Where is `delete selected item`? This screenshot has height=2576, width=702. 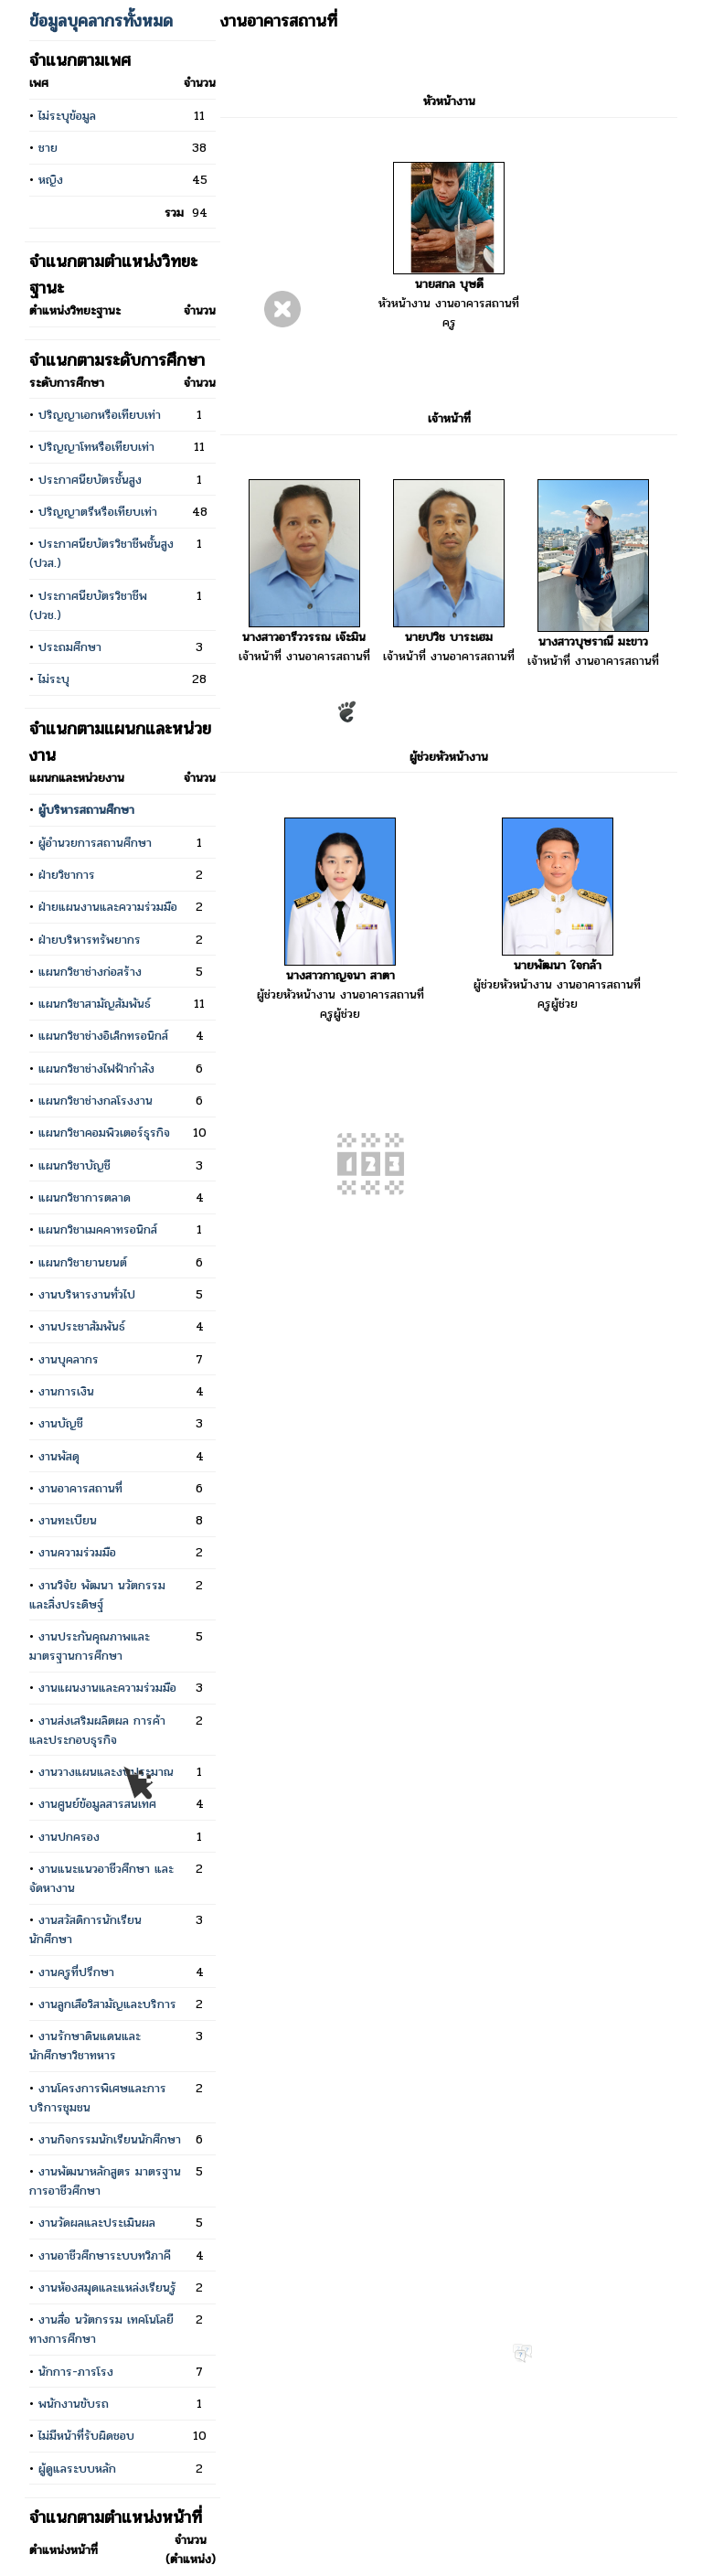
delete selected item is located at coordinates (282, 309).